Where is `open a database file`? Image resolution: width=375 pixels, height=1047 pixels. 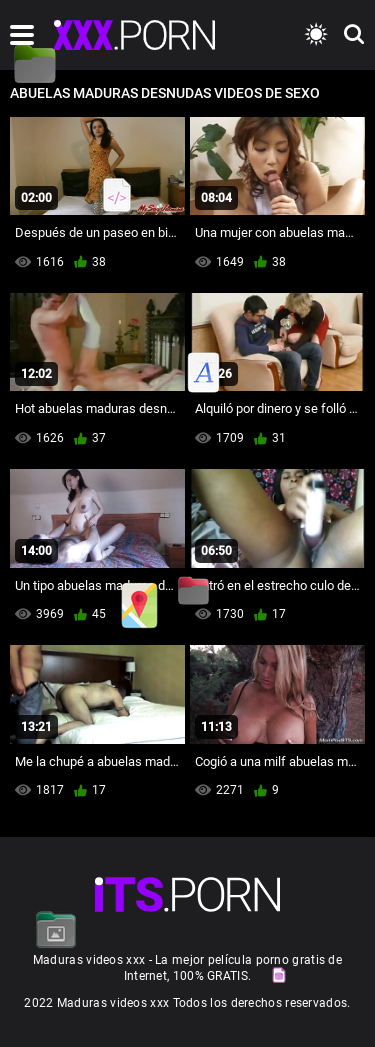 open a database file is located at coordinates (279, 975).